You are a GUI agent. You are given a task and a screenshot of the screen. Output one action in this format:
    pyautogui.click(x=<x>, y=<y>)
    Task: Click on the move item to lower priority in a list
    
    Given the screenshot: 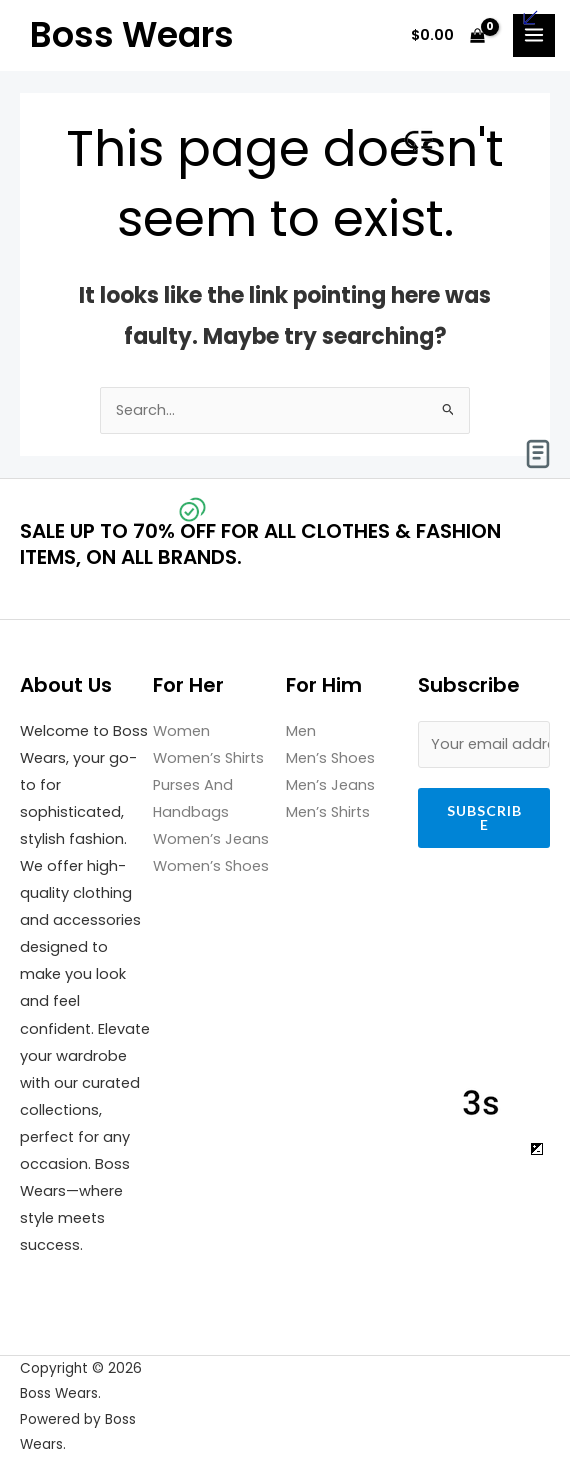 What is the action you would take?
    pyautogui.click(x=418, y=140)
    